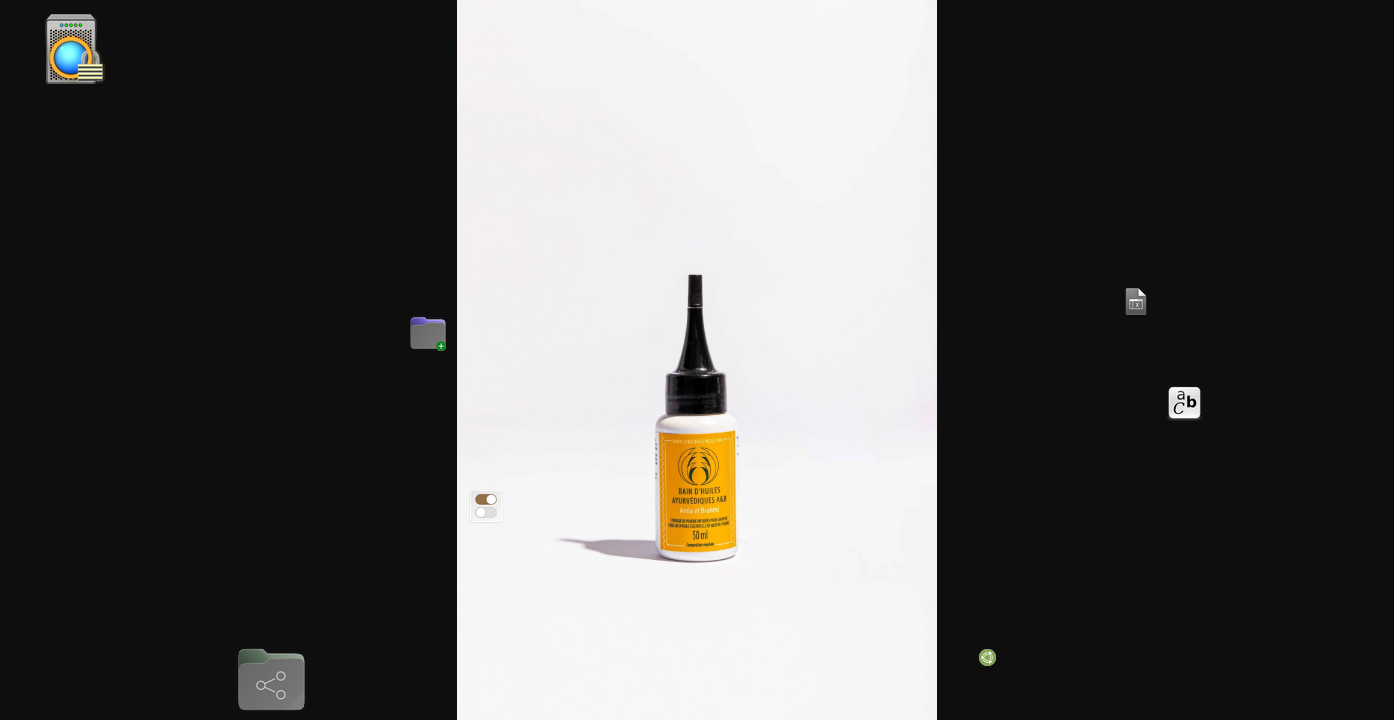  What do you see at coordinates (271, 679) in the screenshot?
I see `open your public shared folder` at bounding box center [271, 679].